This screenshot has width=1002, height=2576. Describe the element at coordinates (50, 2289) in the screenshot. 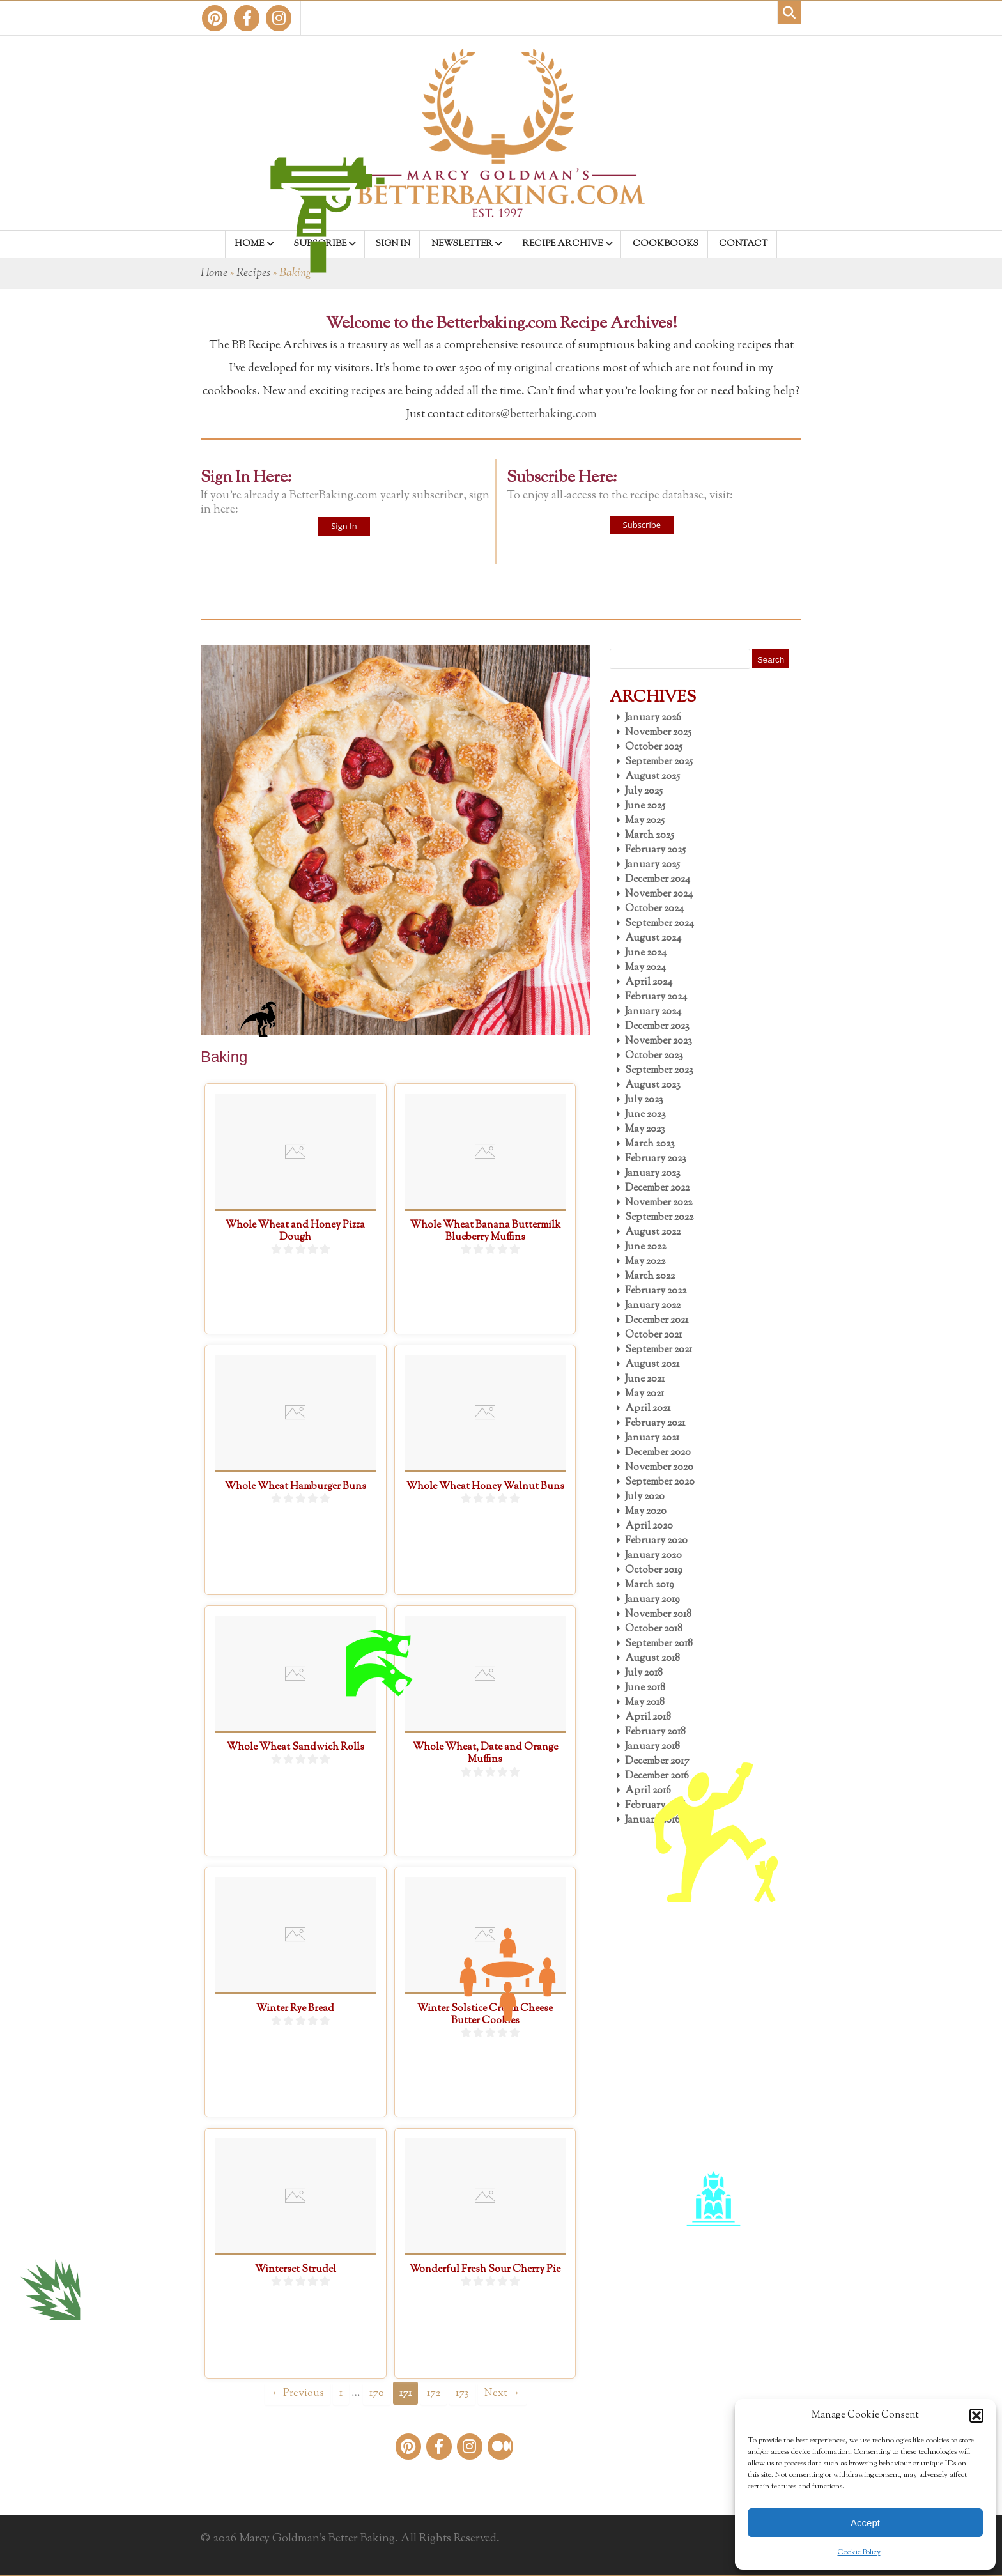

I see `indicates an explosion or blast effect in a game` at that location.